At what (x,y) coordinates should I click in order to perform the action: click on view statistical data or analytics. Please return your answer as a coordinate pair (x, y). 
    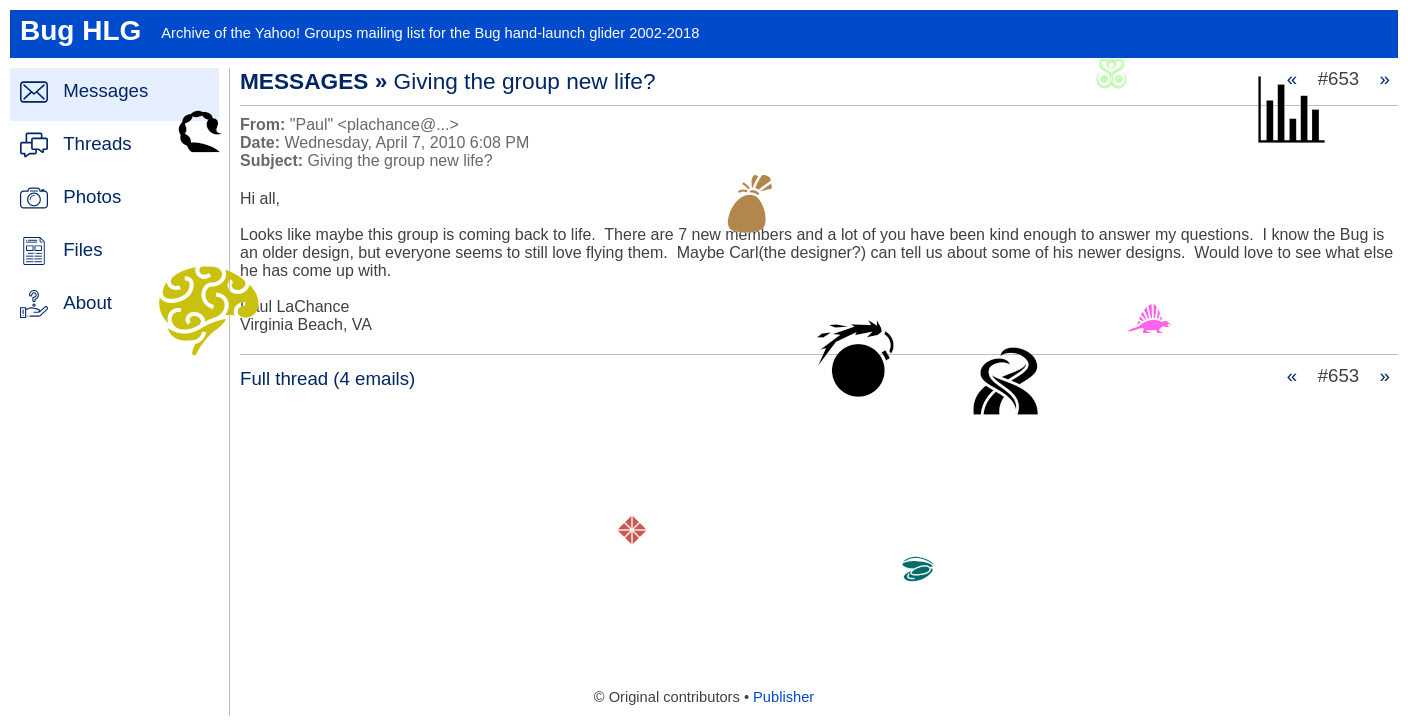
    Looking at the image, I should click on (1291, 109).